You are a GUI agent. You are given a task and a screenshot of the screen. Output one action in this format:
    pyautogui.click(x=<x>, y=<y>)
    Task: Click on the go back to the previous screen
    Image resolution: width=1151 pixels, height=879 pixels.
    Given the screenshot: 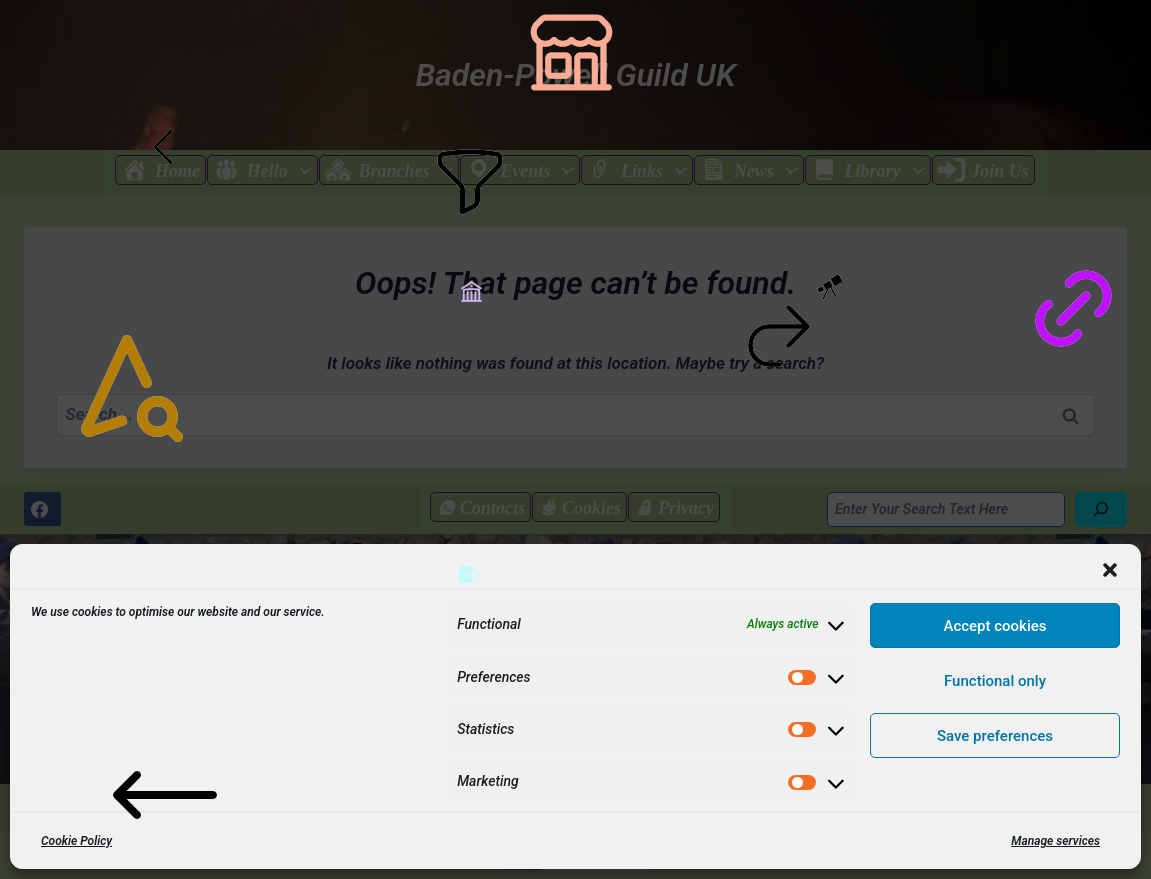 What is the action you would take?
    pyautogui.click(x=163, y=147)
    